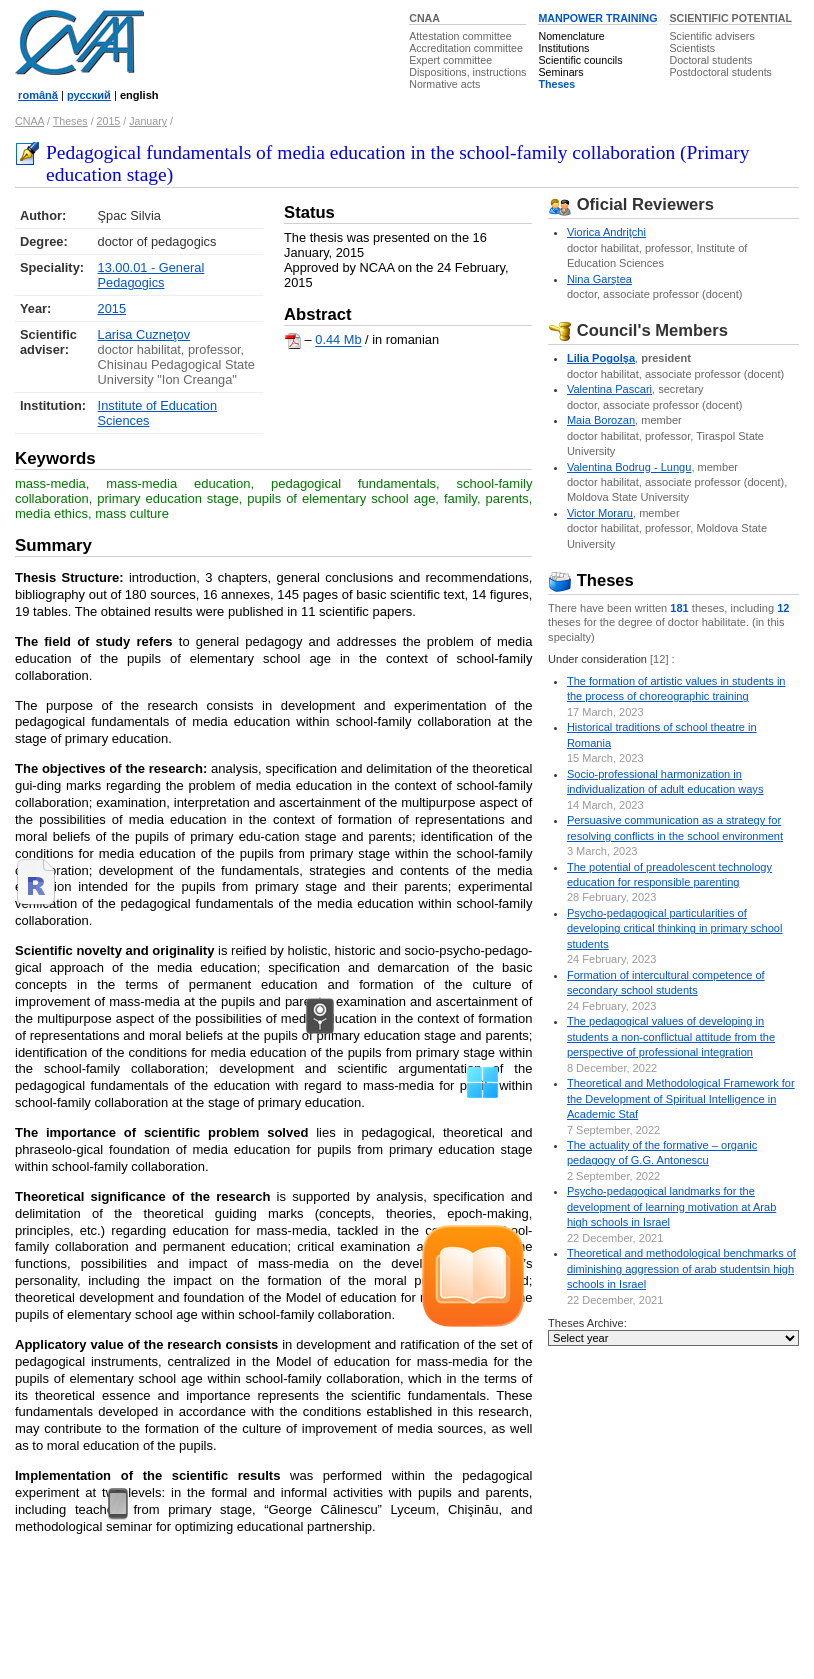 The image size is (814, 1679). Describe the element at coordinates (320, 1016) in the screenshot. I see `open Déjà Dup backup application` at that location.